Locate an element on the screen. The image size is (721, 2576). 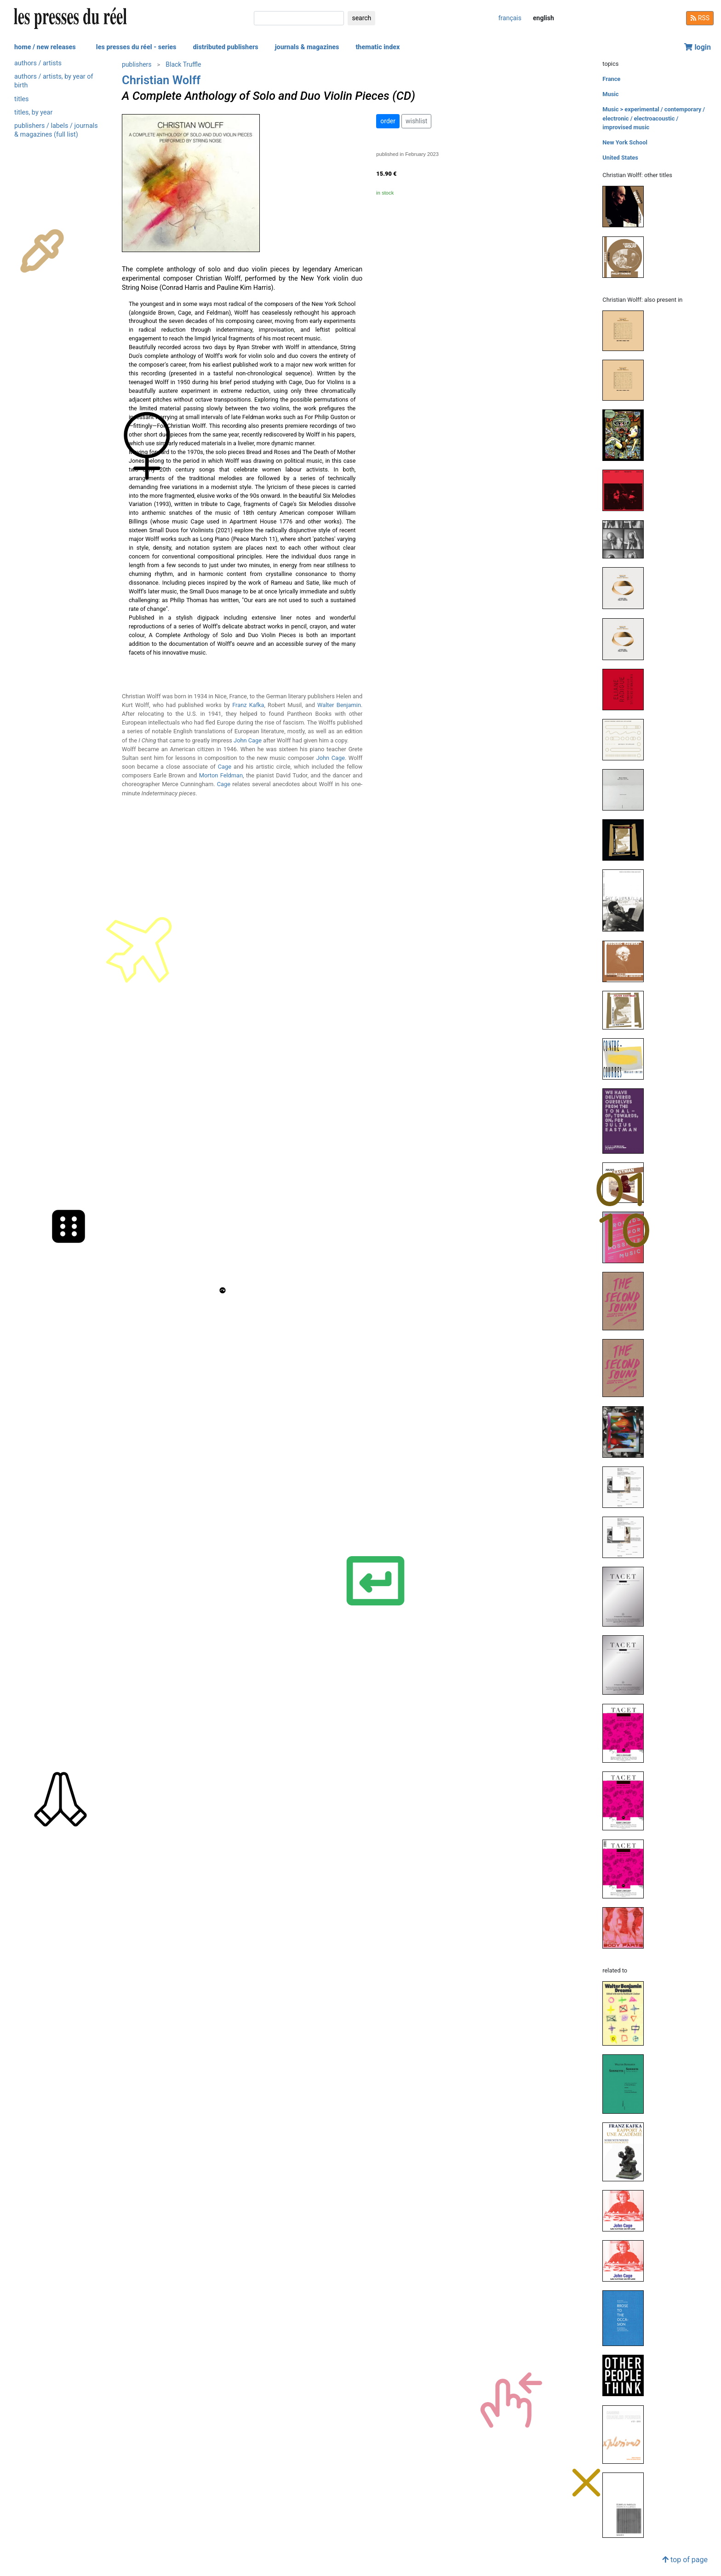
skip to next scheduled task or plan is located at coordinates (223, 1290).